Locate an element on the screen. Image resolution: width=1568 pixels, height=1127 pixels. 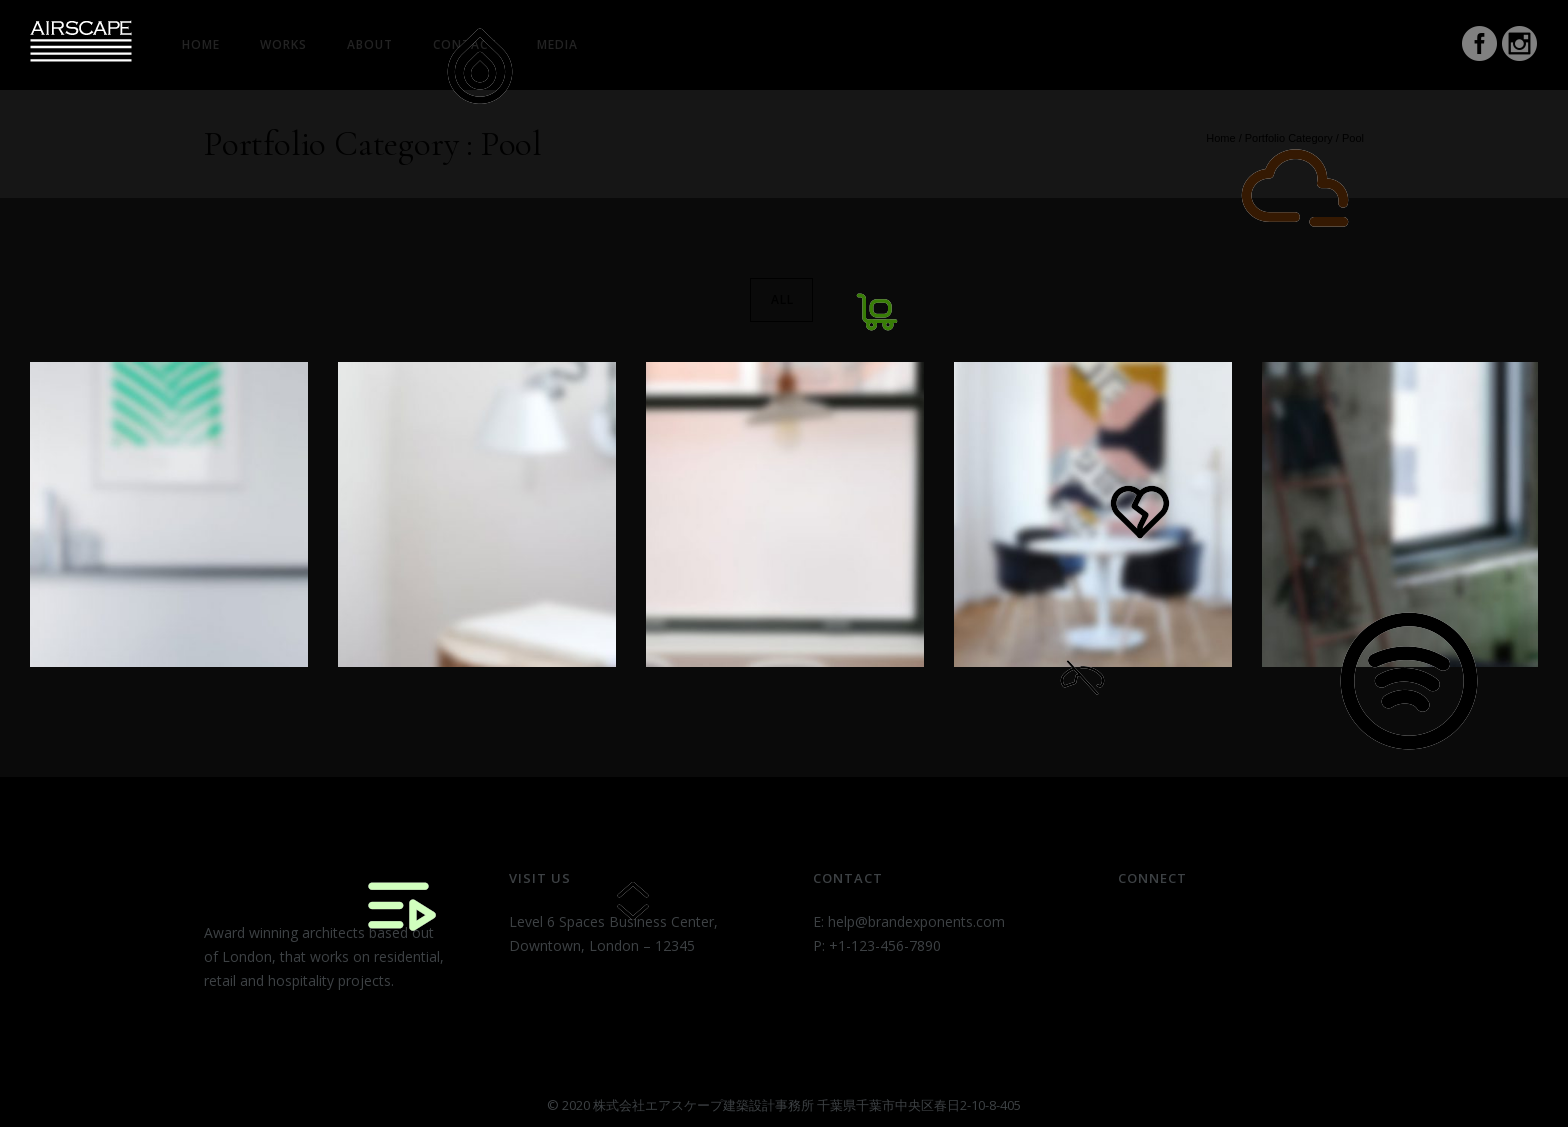
end or decline a phone call is located at coordinates (1082, 677).